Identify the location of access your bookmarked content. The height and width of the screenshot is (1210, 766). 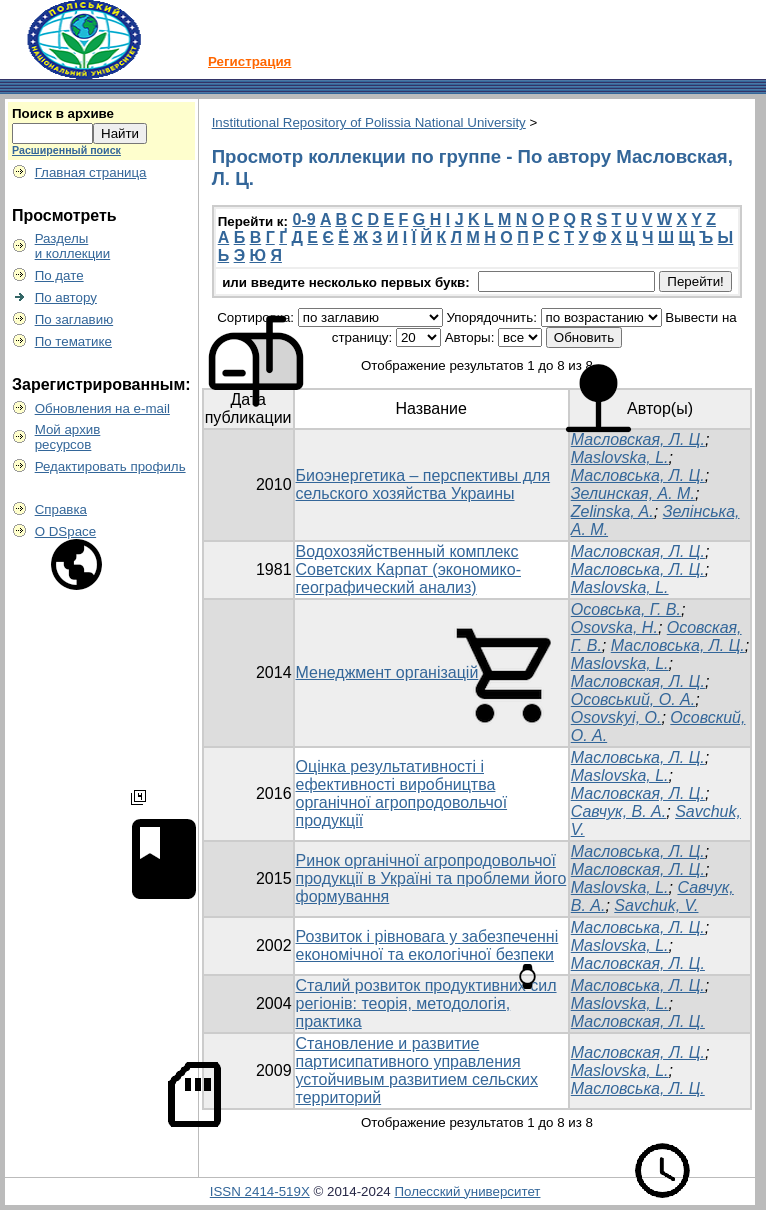
(164, 859).